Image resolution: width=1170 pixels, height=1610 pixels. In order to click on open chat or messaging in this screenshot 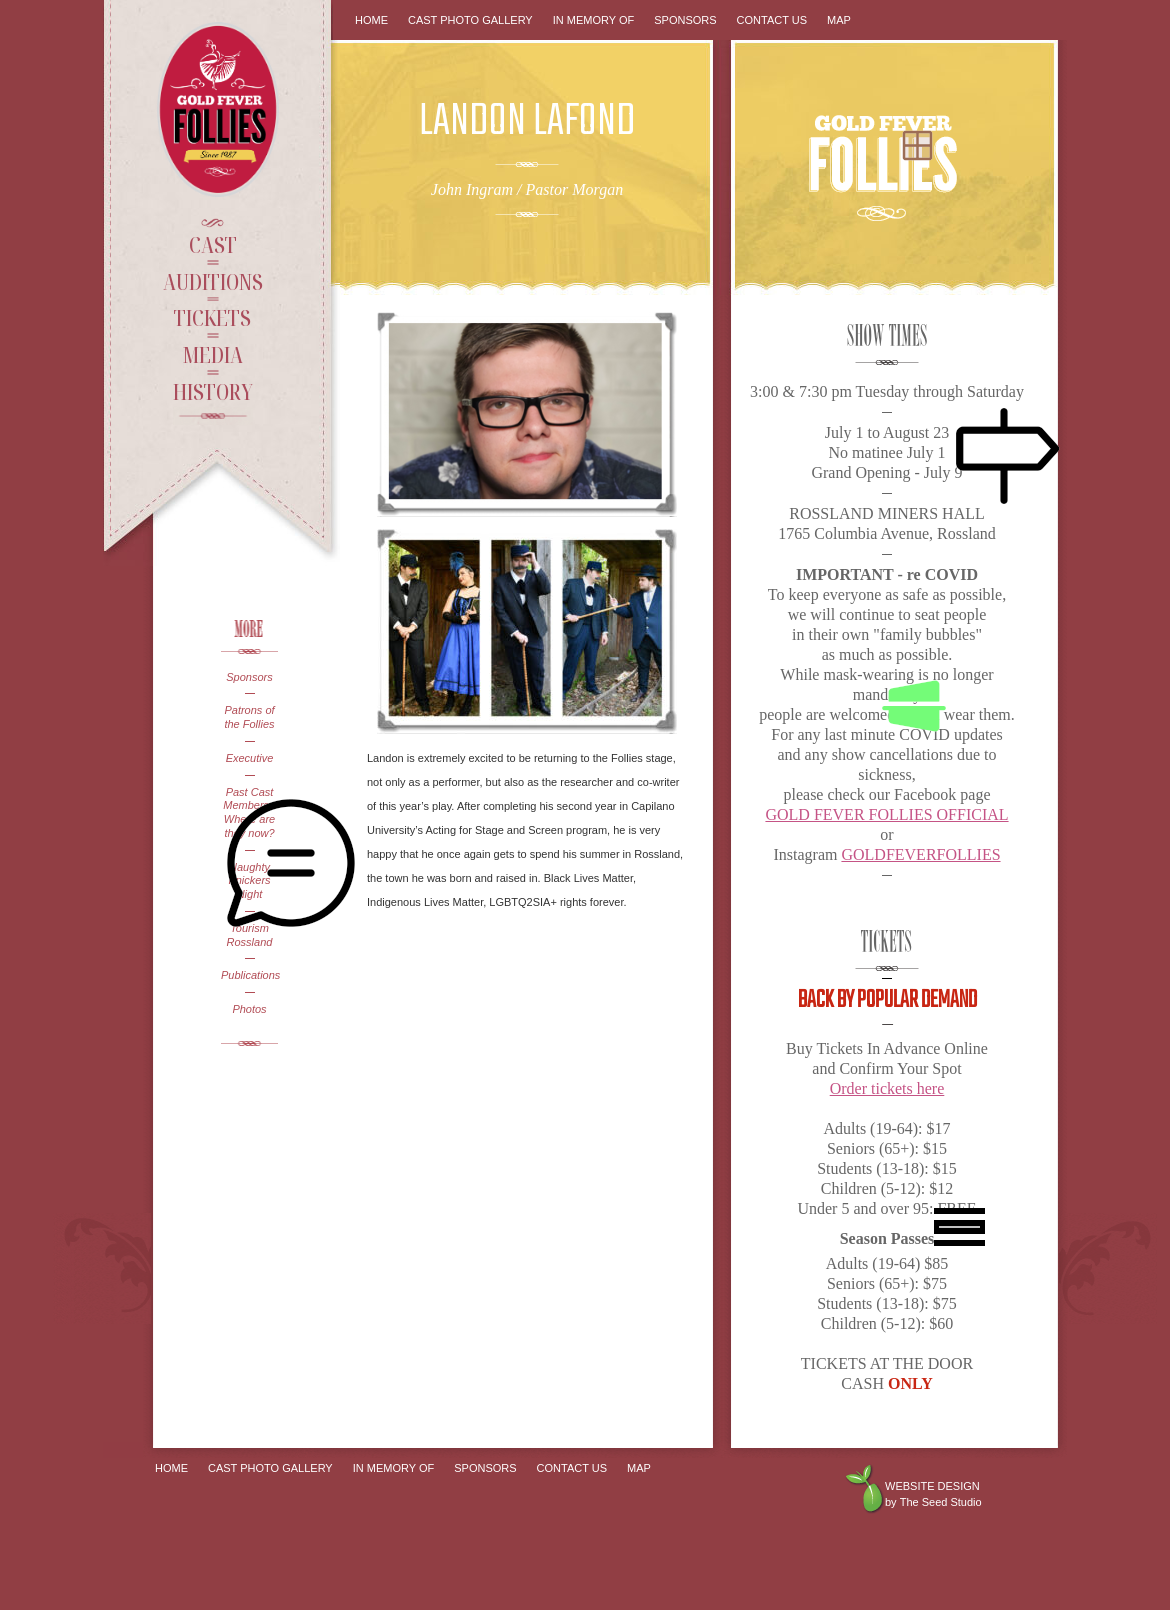, I will do `click(291, 863)`.